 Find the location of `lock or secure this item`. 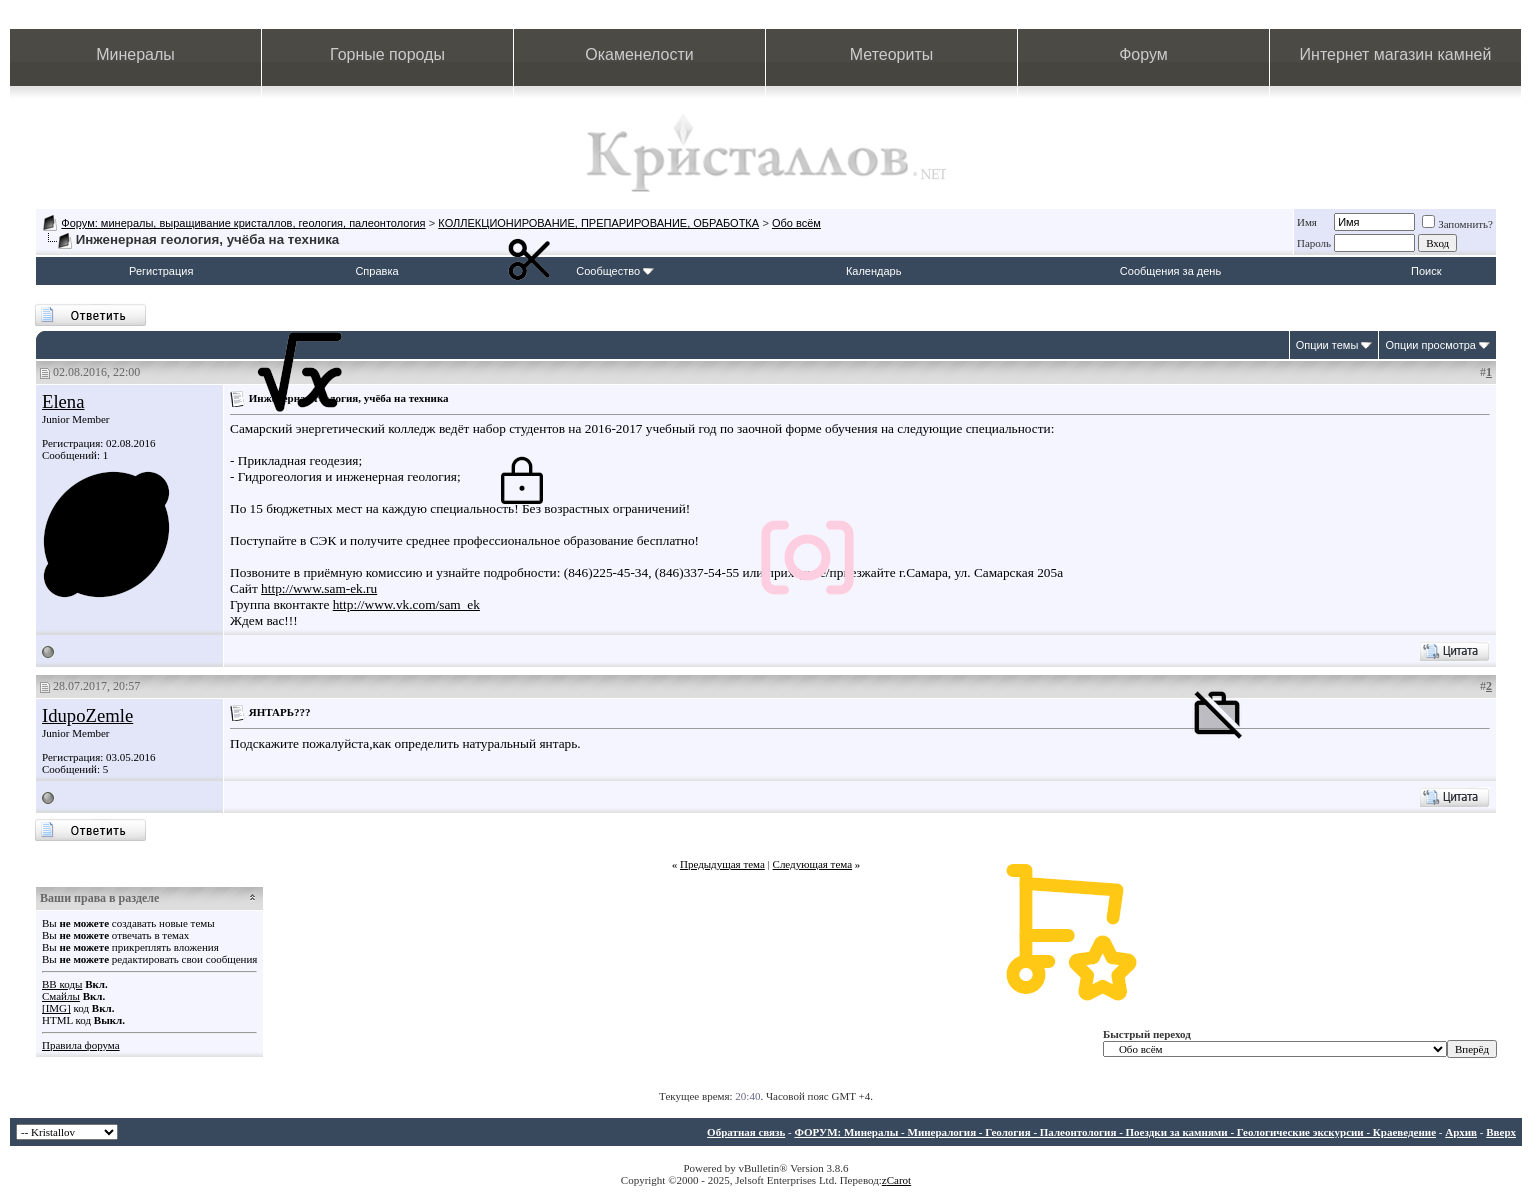

lock or secure this item is located at coordinates (522, 483).